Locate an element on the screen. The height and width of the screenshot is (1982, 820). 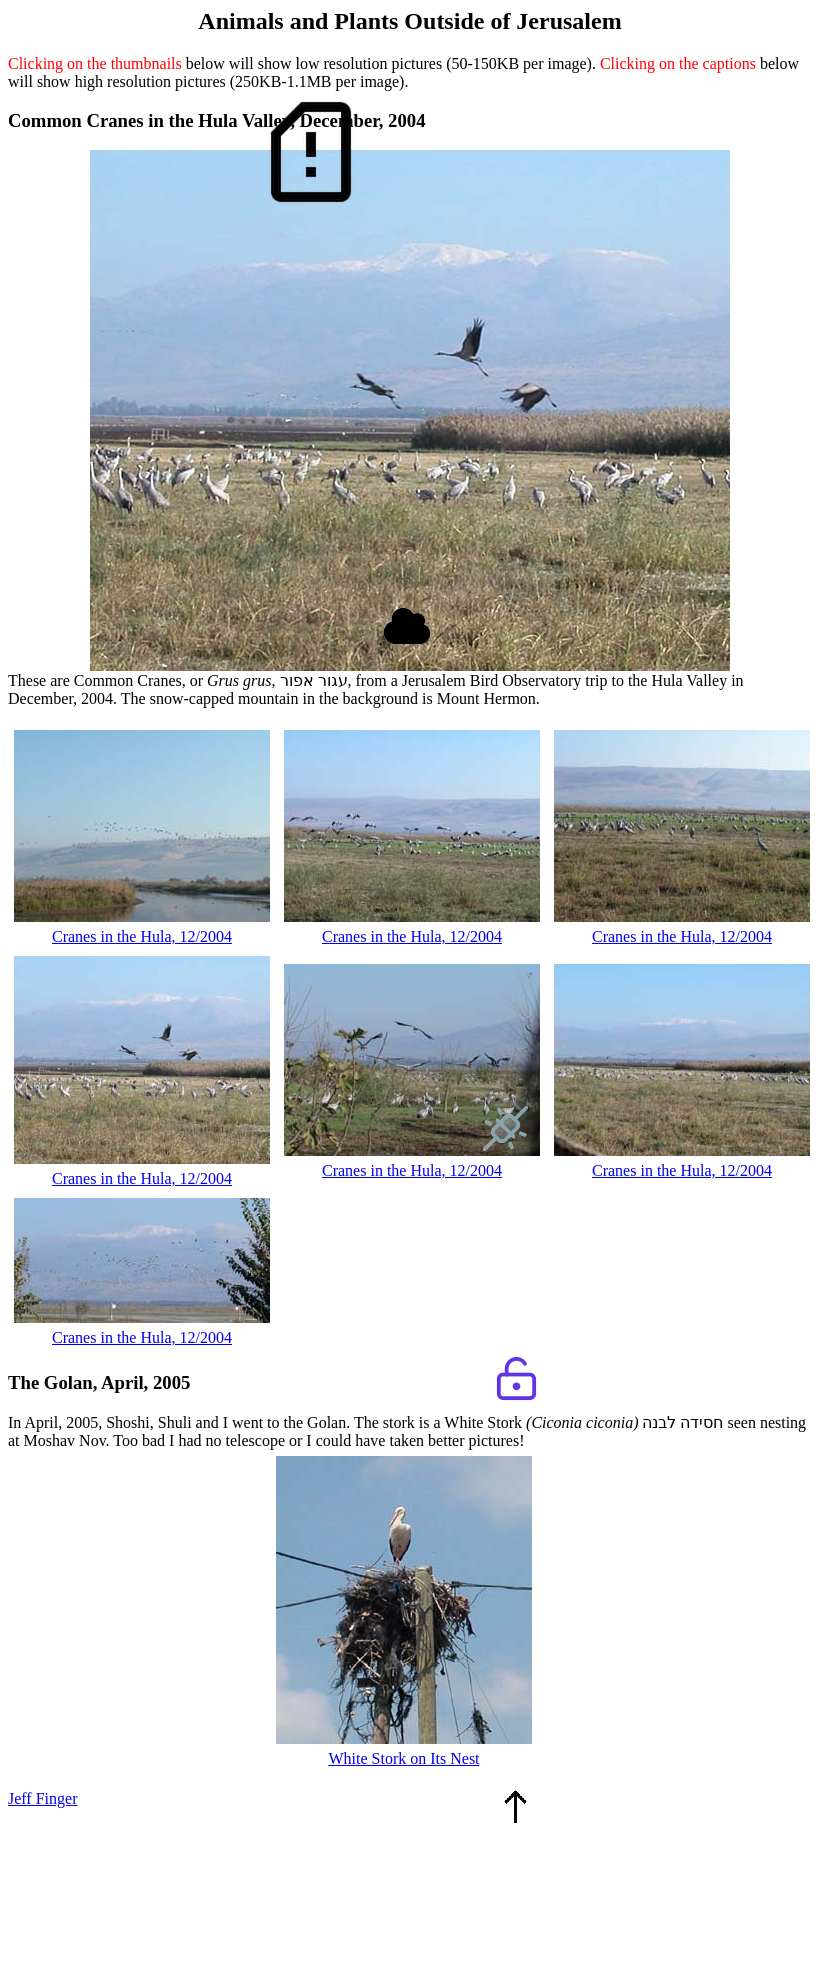
sd card storage warning or error is located at coordinates (311, 152).